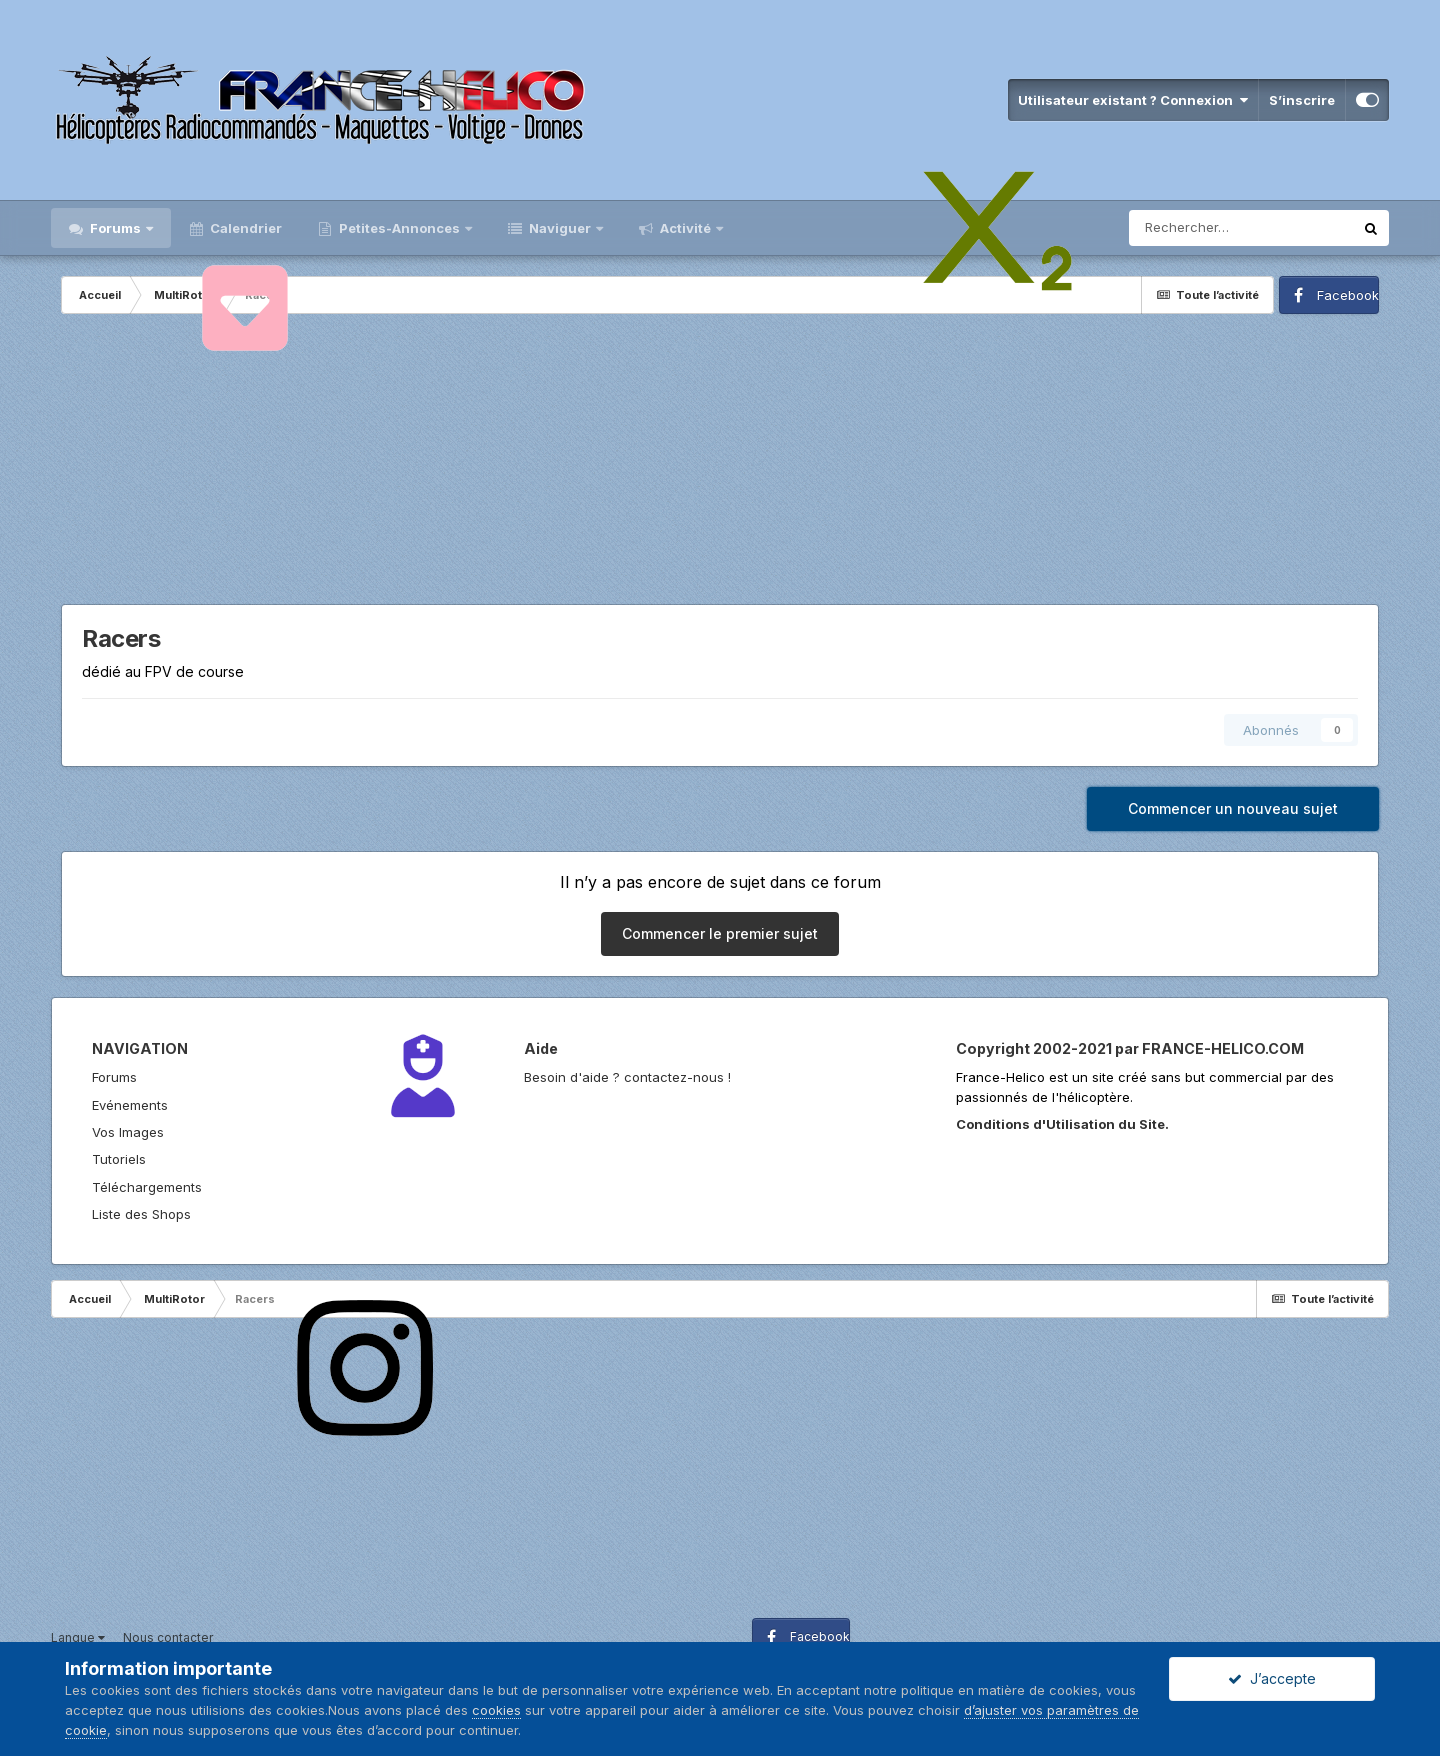  I want to click on expand dropdown menu, so click(245, 308).